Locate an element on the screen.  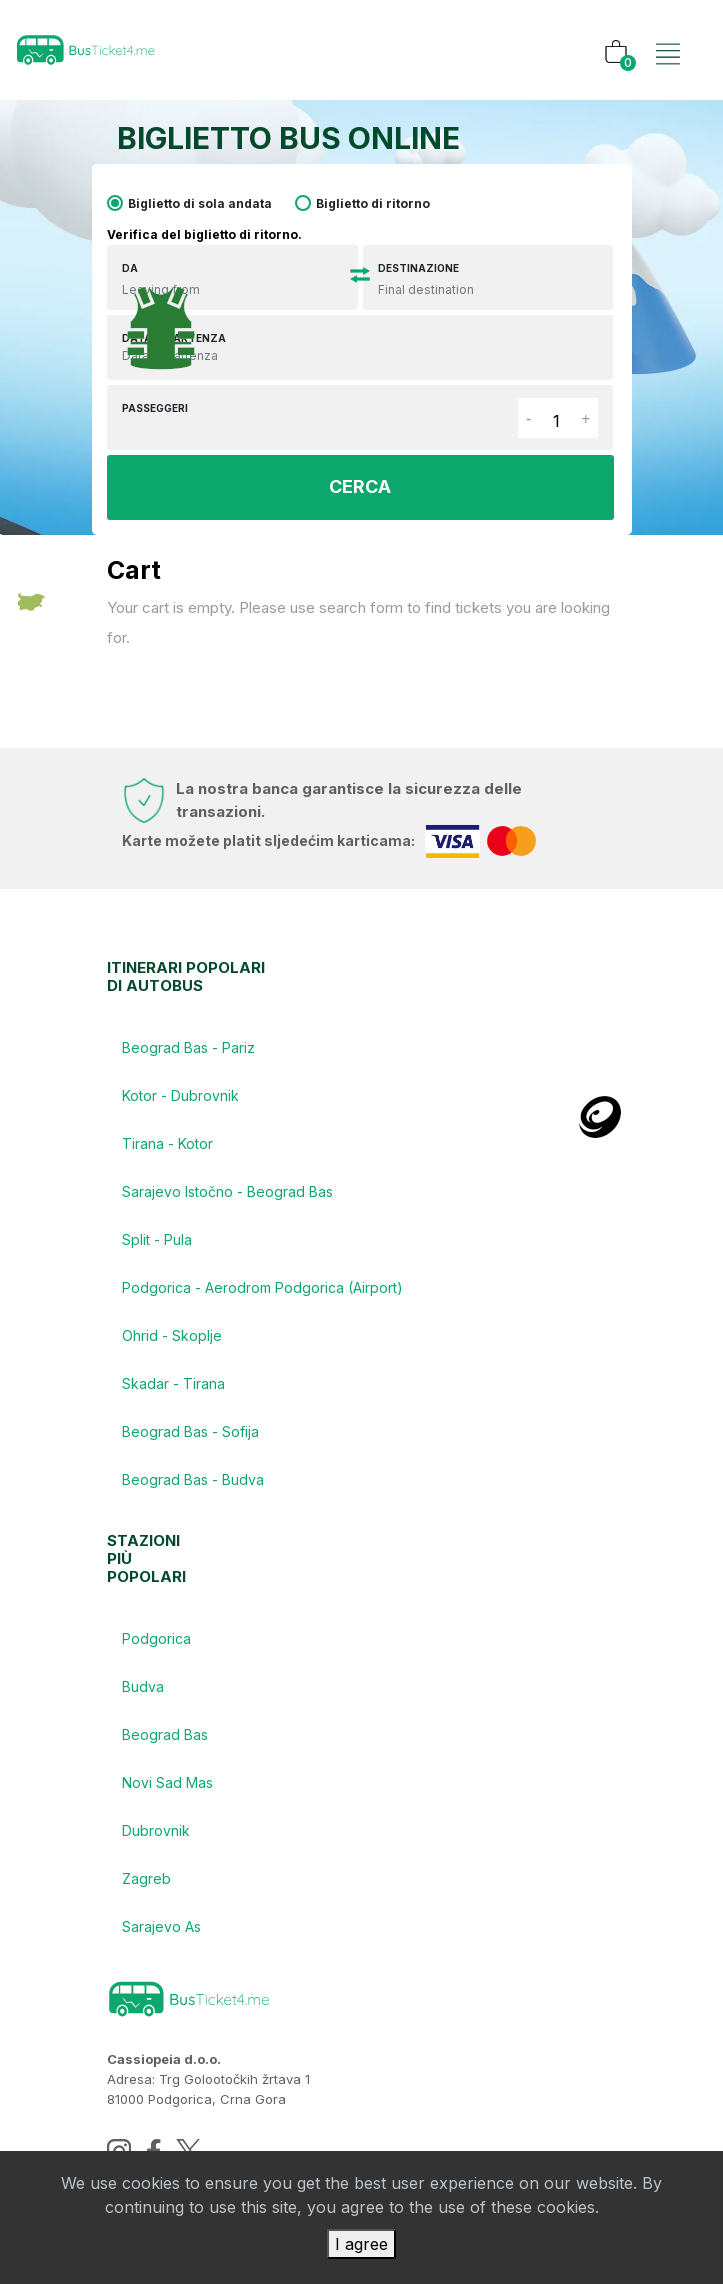
equip body armor or protective gear is located at coordinates (161, 328).